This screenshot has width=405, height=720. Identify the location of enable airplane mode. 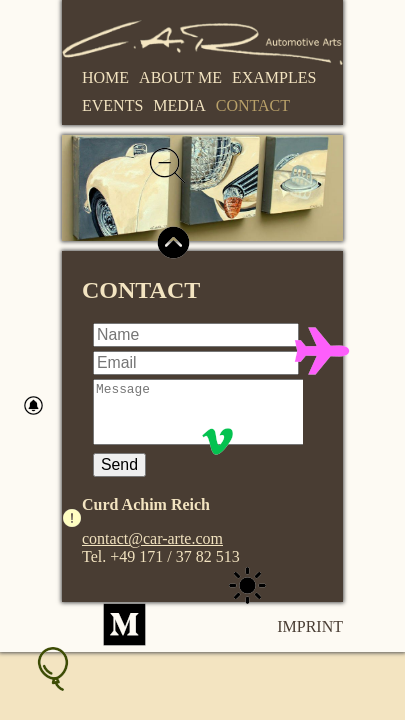
(322, 351).